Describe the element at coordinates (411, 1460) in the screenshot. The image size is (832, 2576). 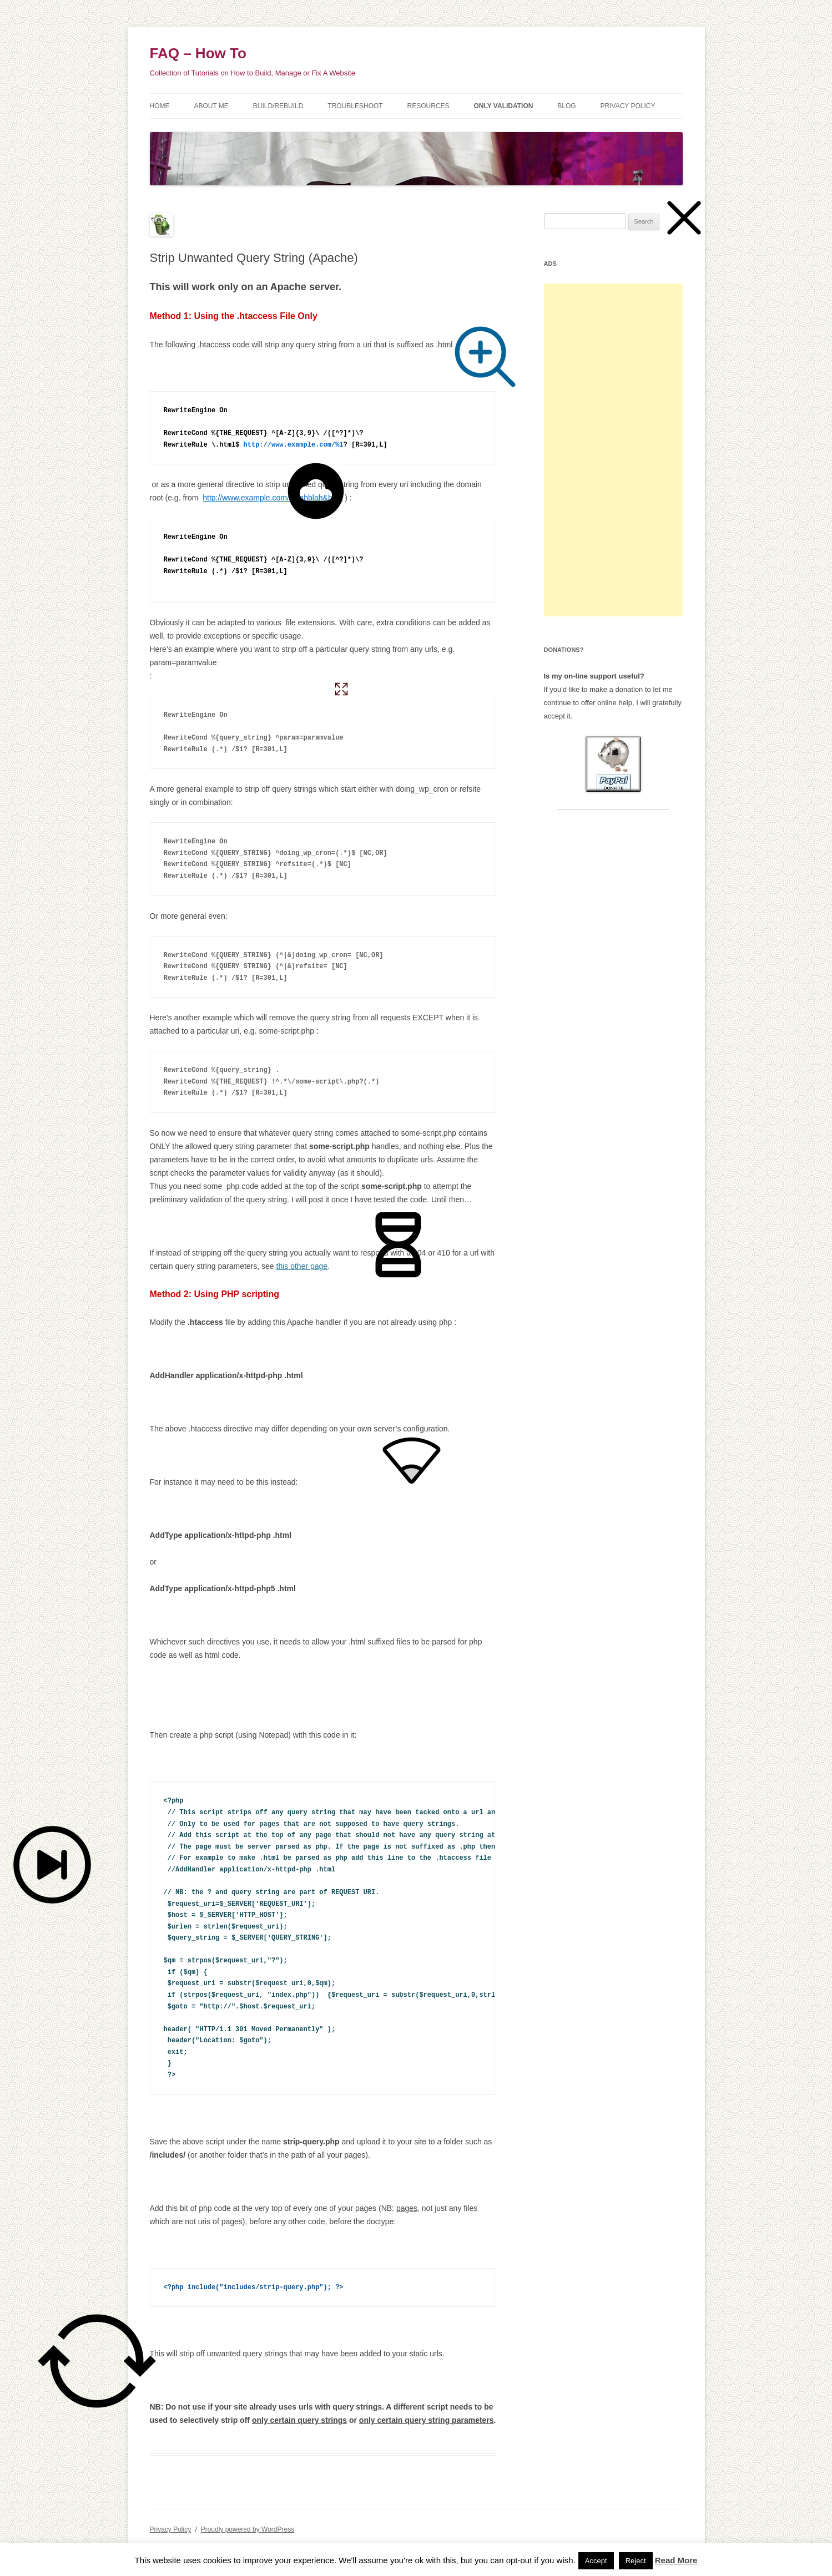
I see `indicates weak wifi signal strength` at that location.